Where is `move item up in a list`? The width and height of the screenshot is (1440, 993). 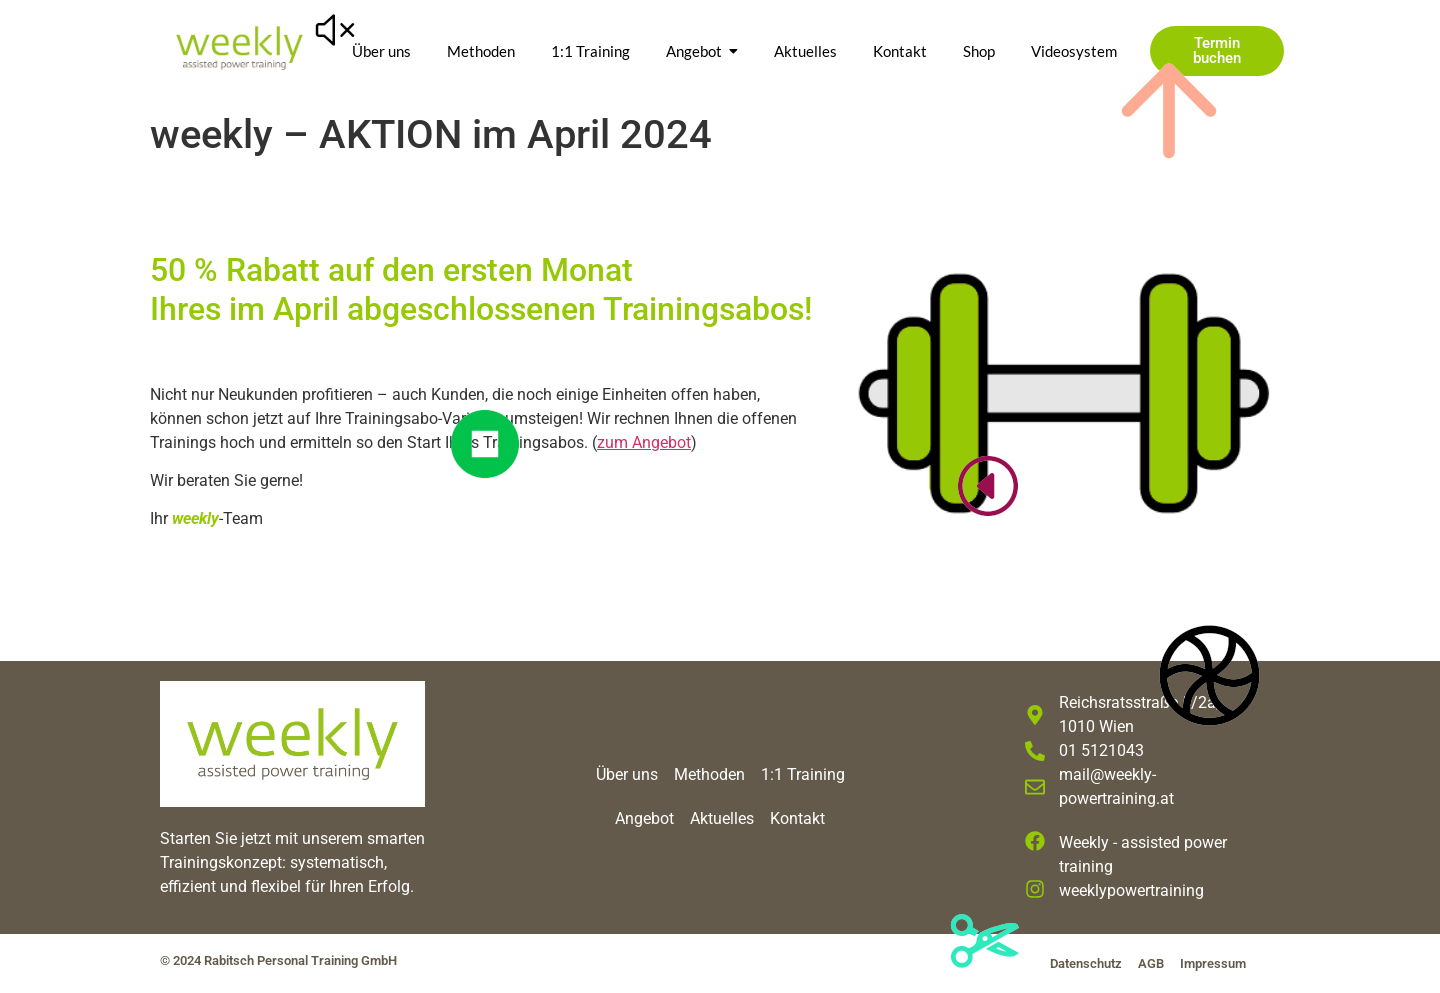
move item up in a list is located at coordinates (1169, 111).